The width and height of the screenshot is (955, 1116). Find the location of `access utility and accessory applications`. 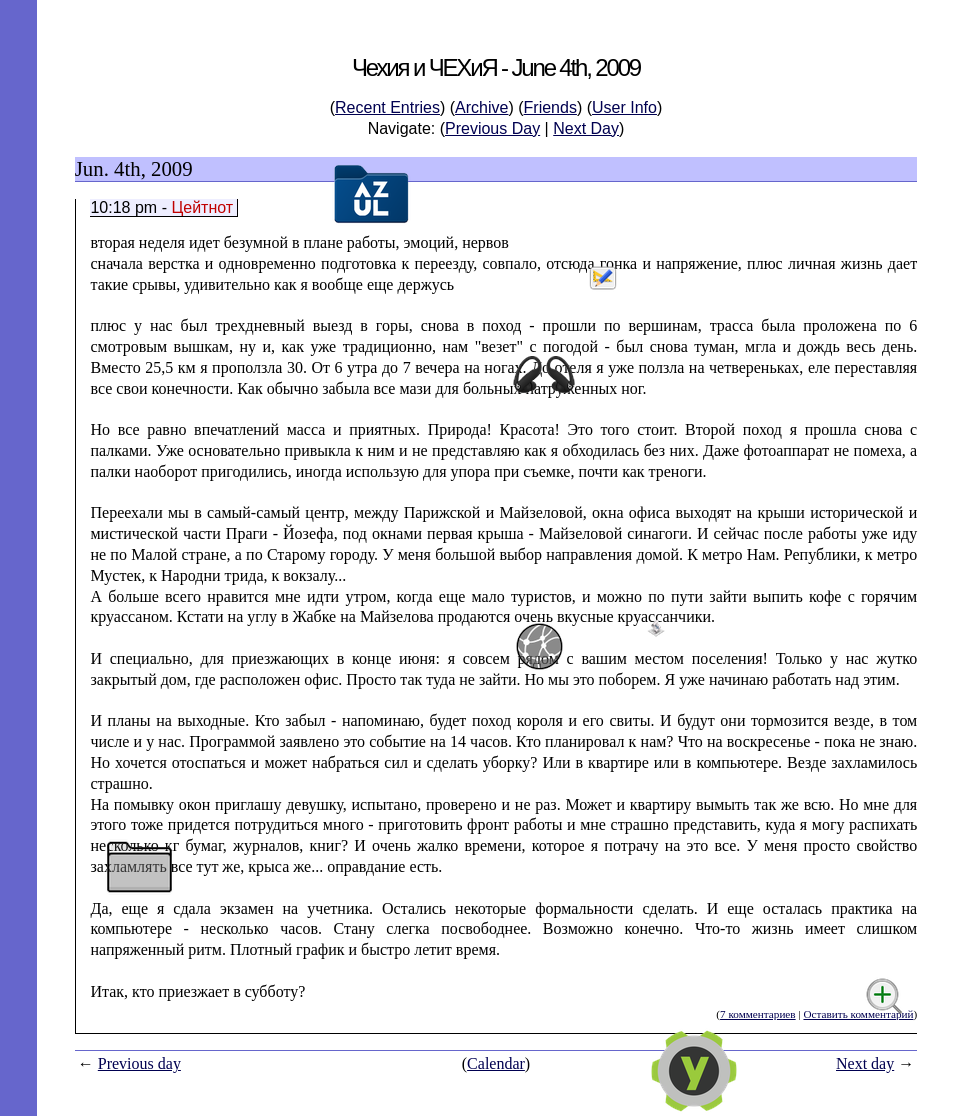

access utility and accessory applications is located at coordinates (603, 278).